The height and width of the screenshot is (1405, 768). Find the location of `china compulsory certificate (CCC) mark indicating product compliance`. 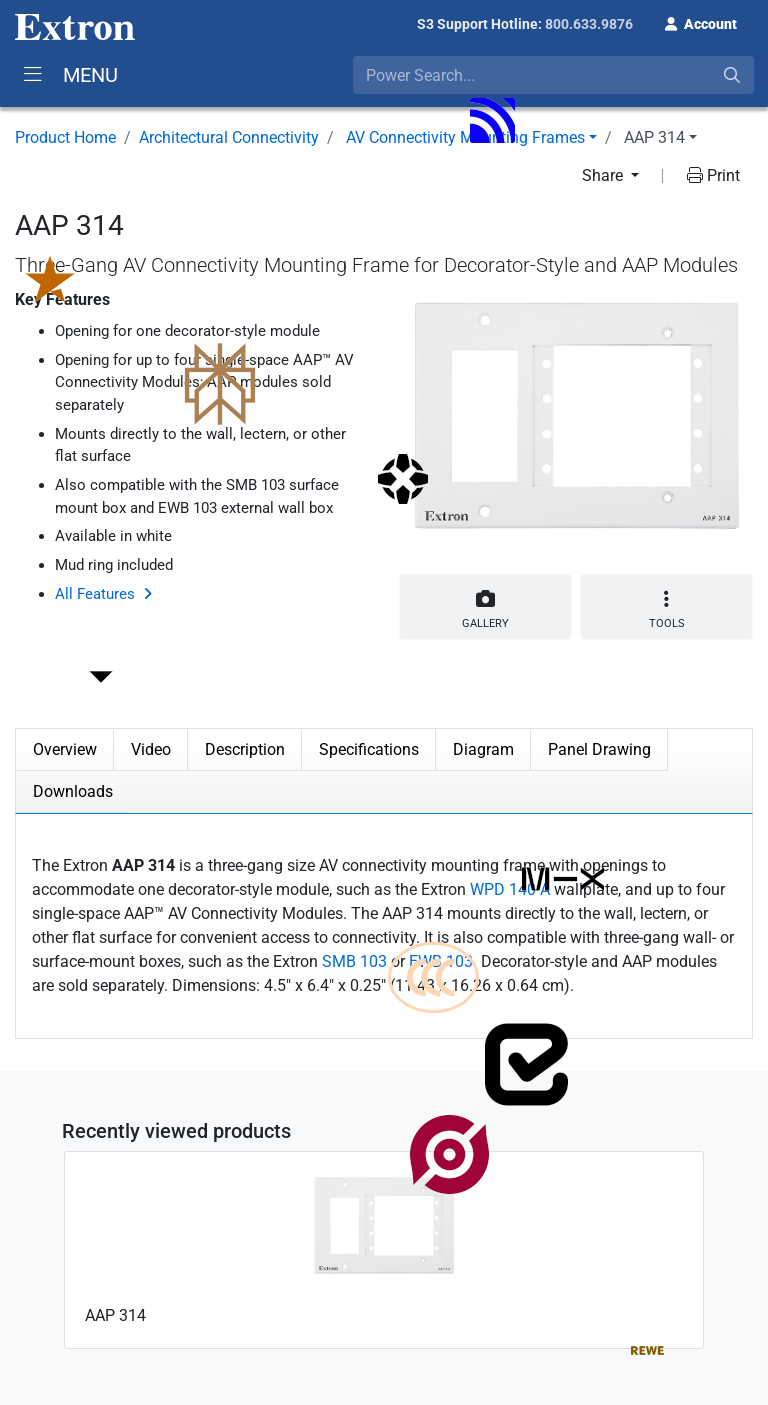

china compulsory certificate (CCC) mark indicating product compliance is located at coordinates (433, 977).